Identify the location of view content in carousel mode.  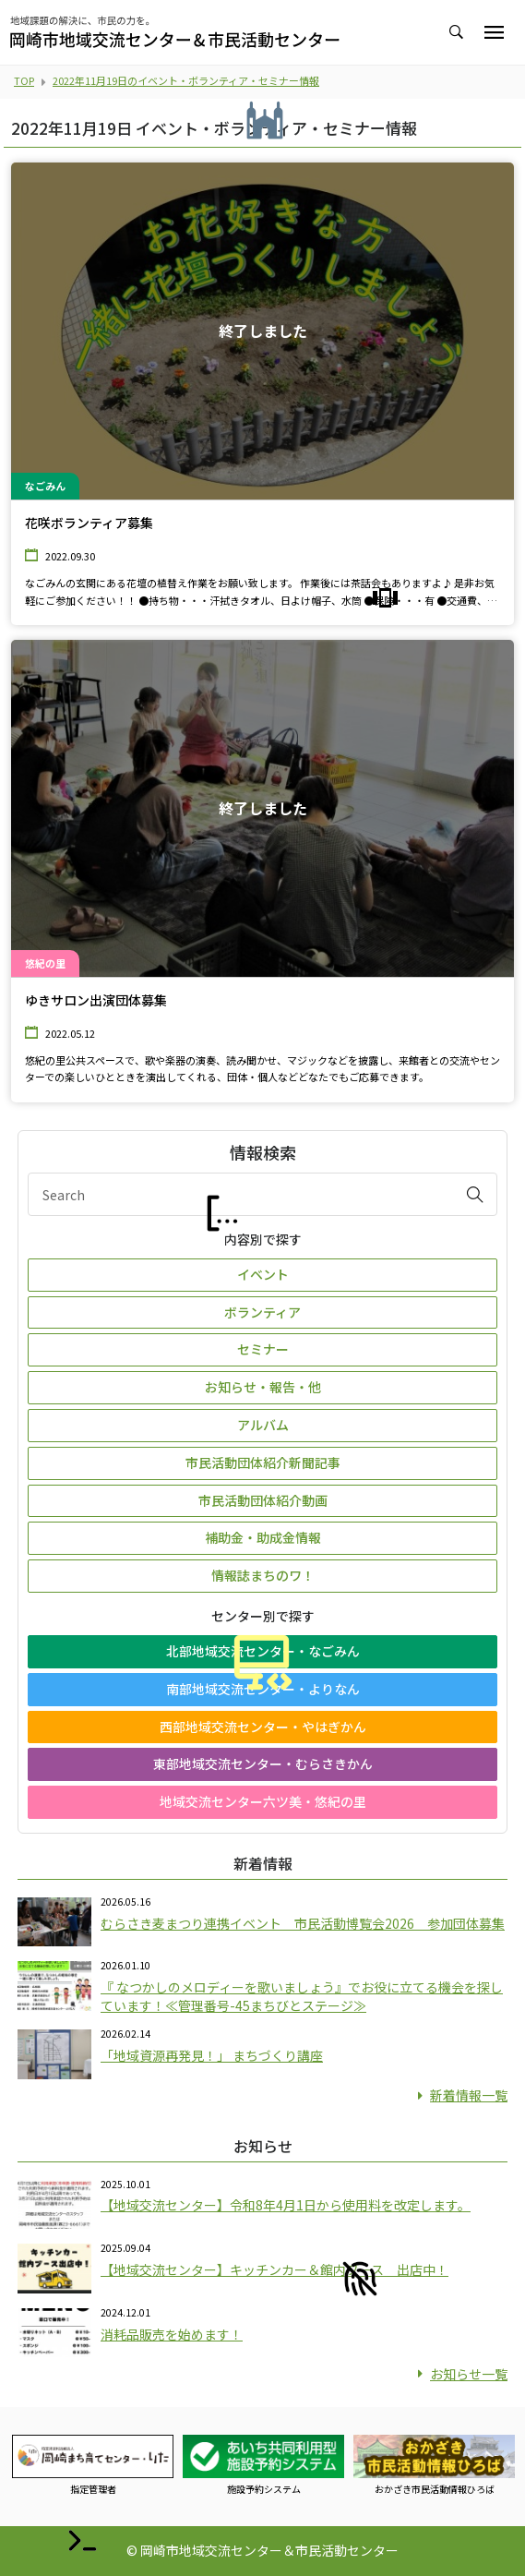
(385, 598).